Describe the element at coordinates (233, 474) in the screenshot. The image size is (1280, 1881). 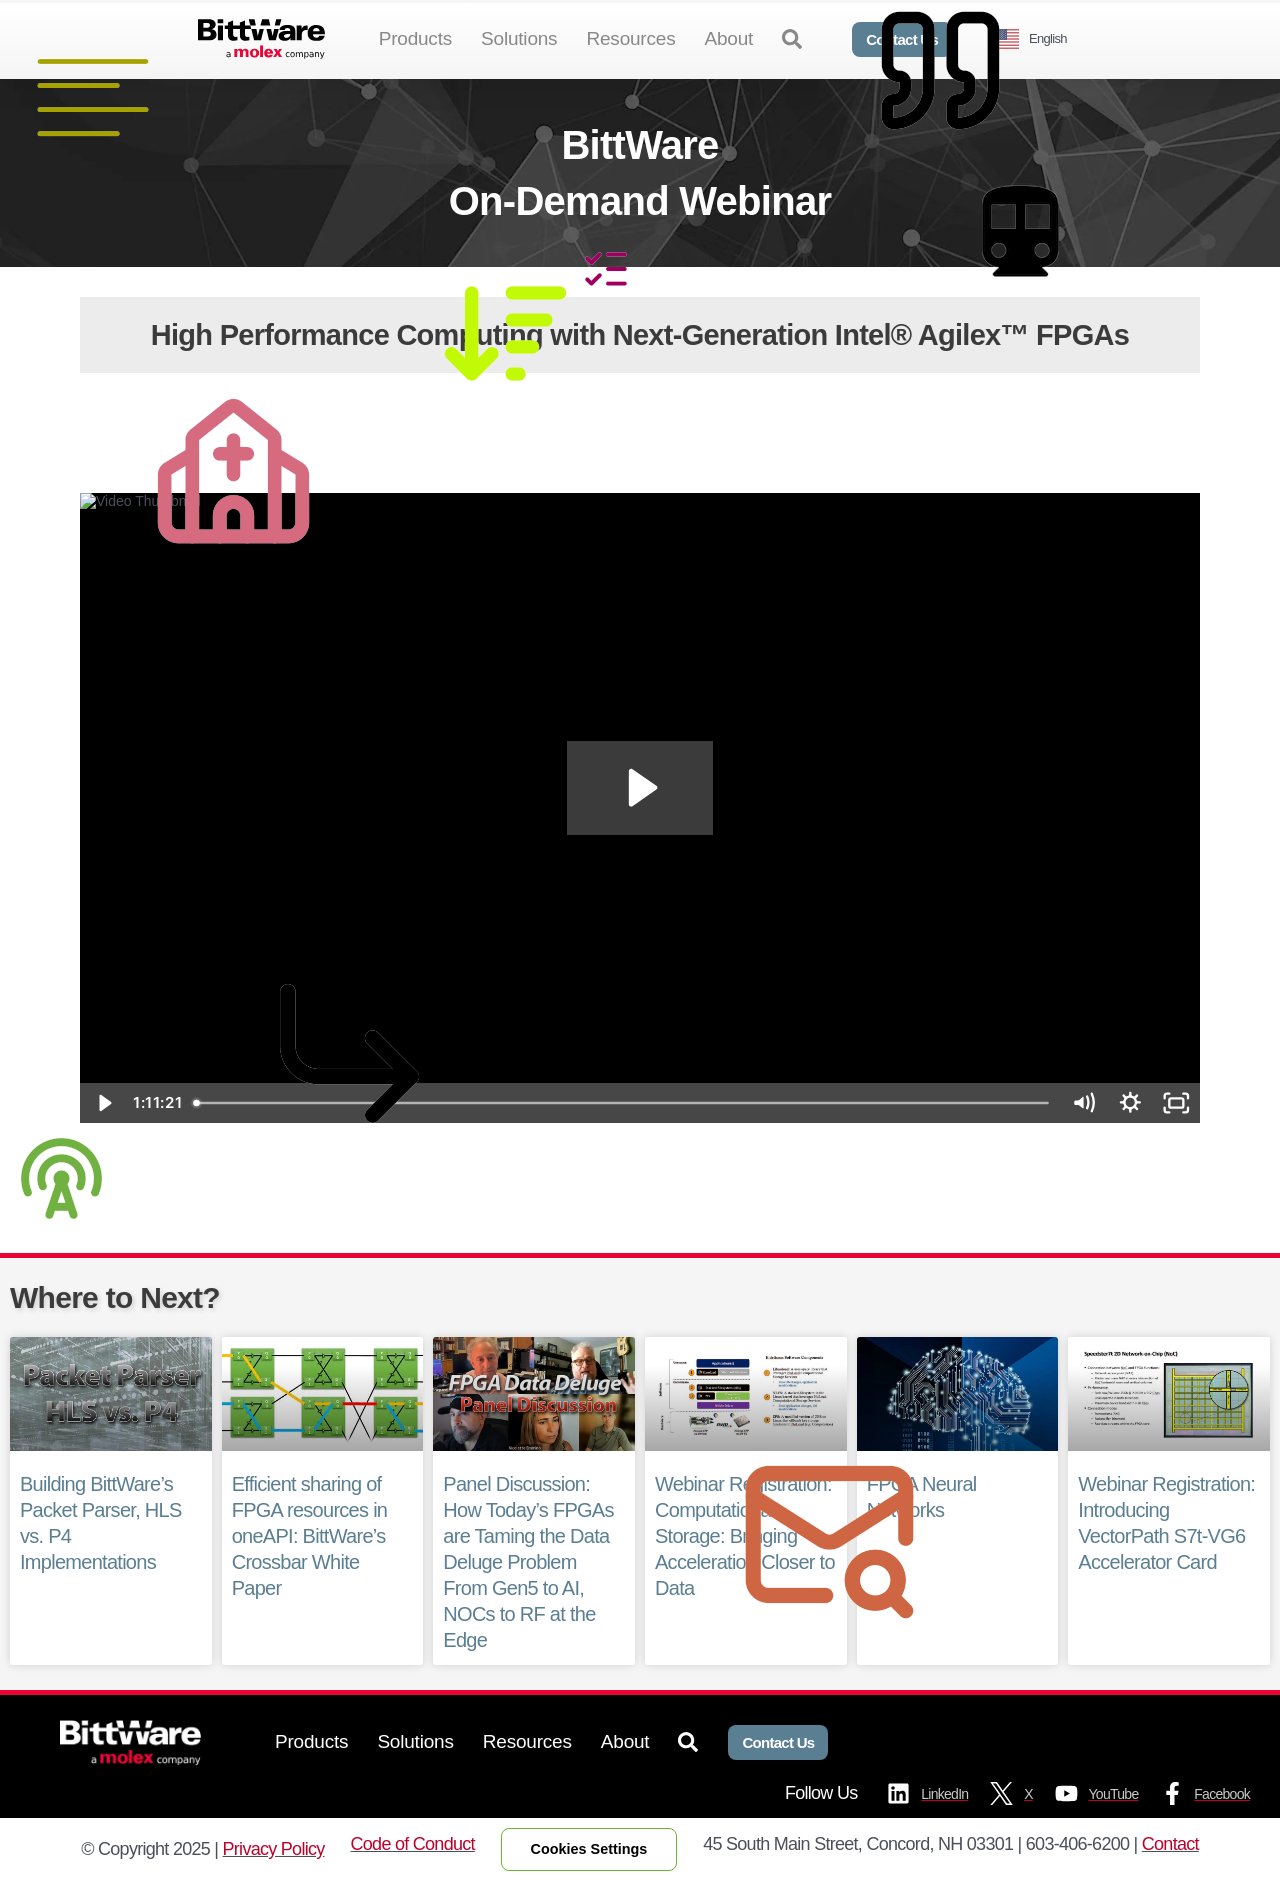
I see `view nearby churches or places of worship` at that location.